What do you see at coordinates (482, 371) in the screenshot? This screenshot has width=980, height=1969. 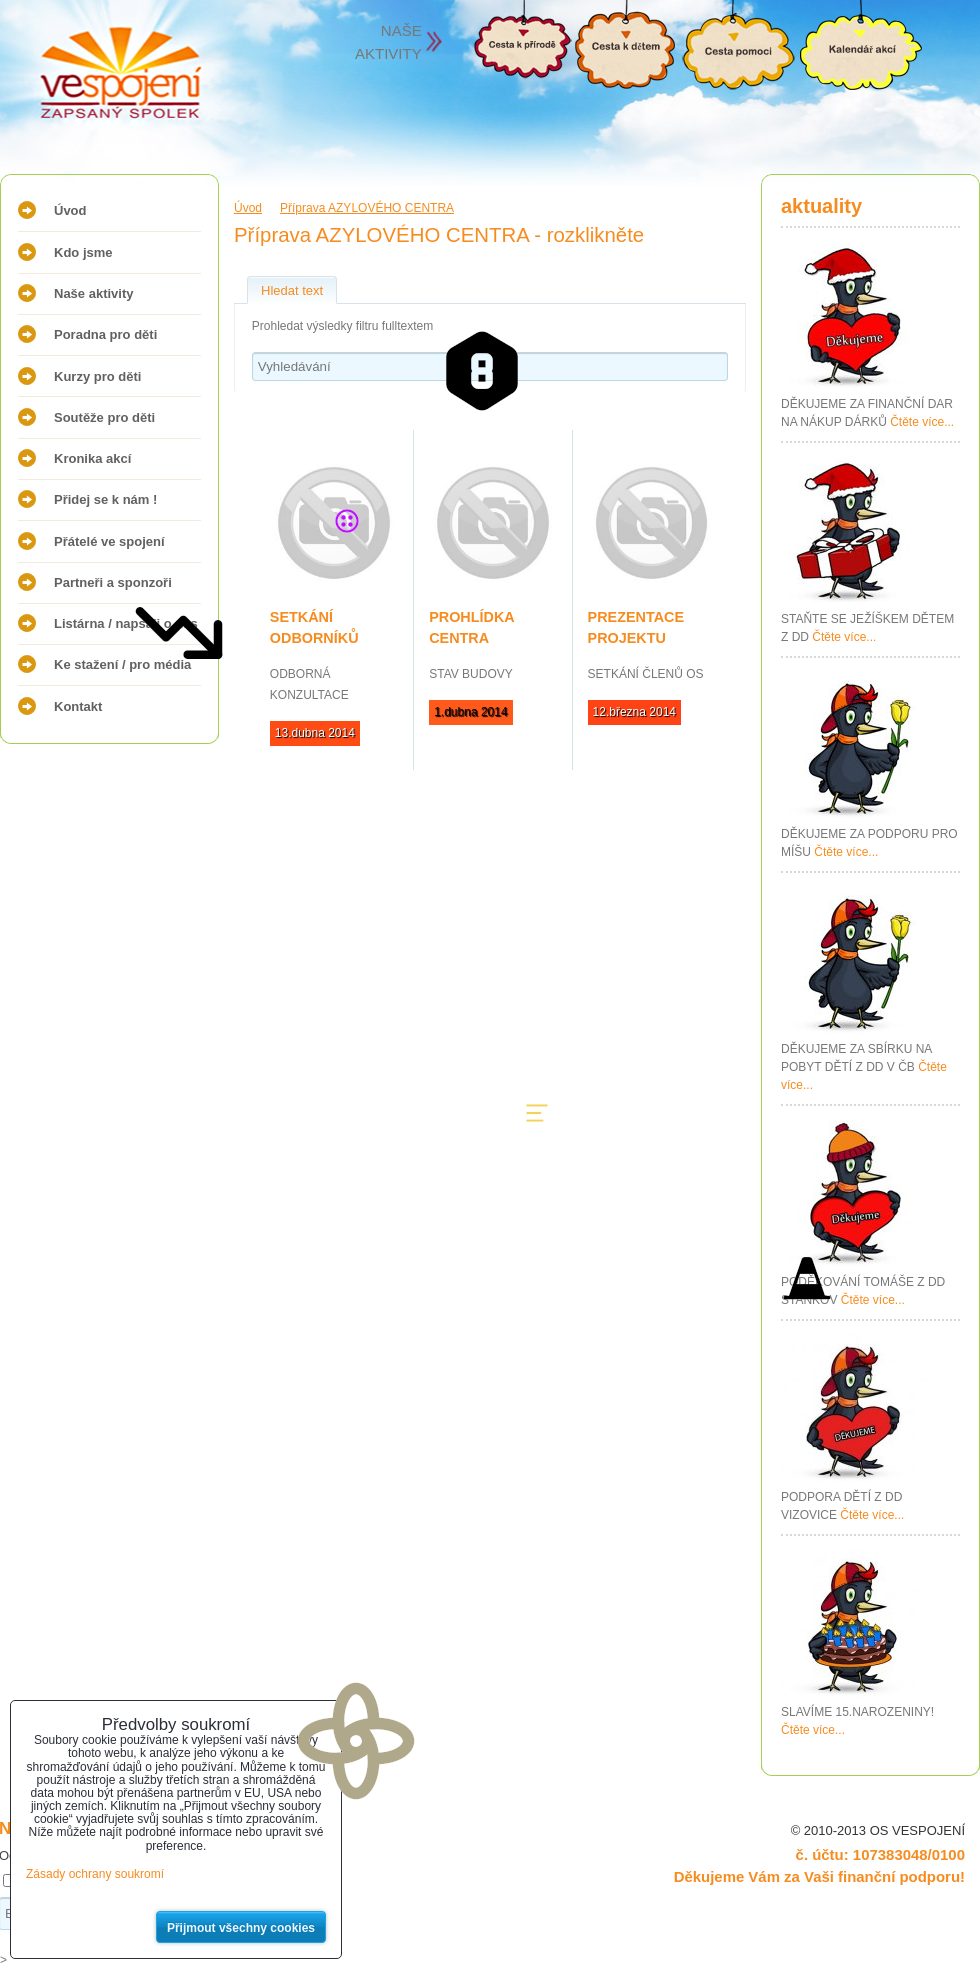 I see `indicates step 8 in a multi-step process` at bounding box center [482, 371].